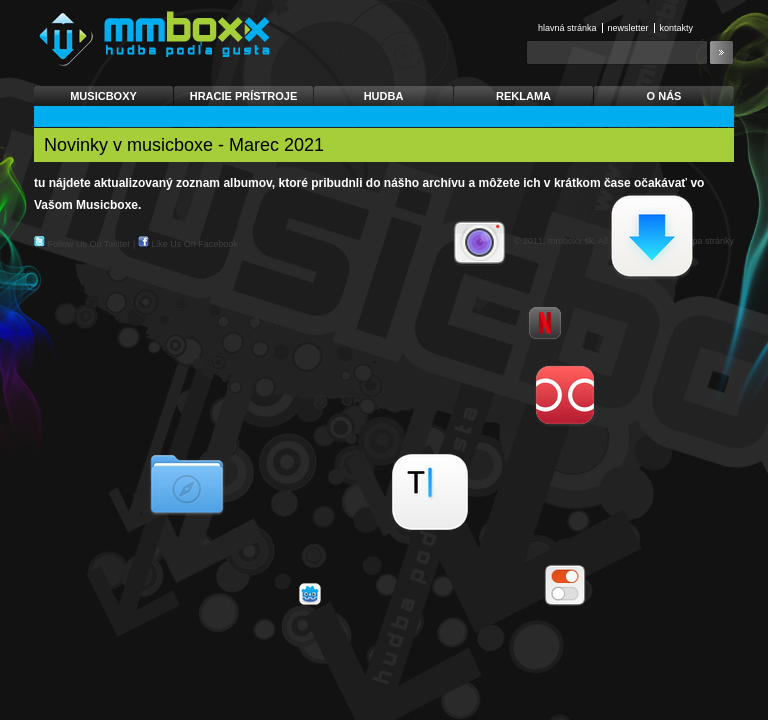  I want to click on open godot game engine, so click(310, 594).